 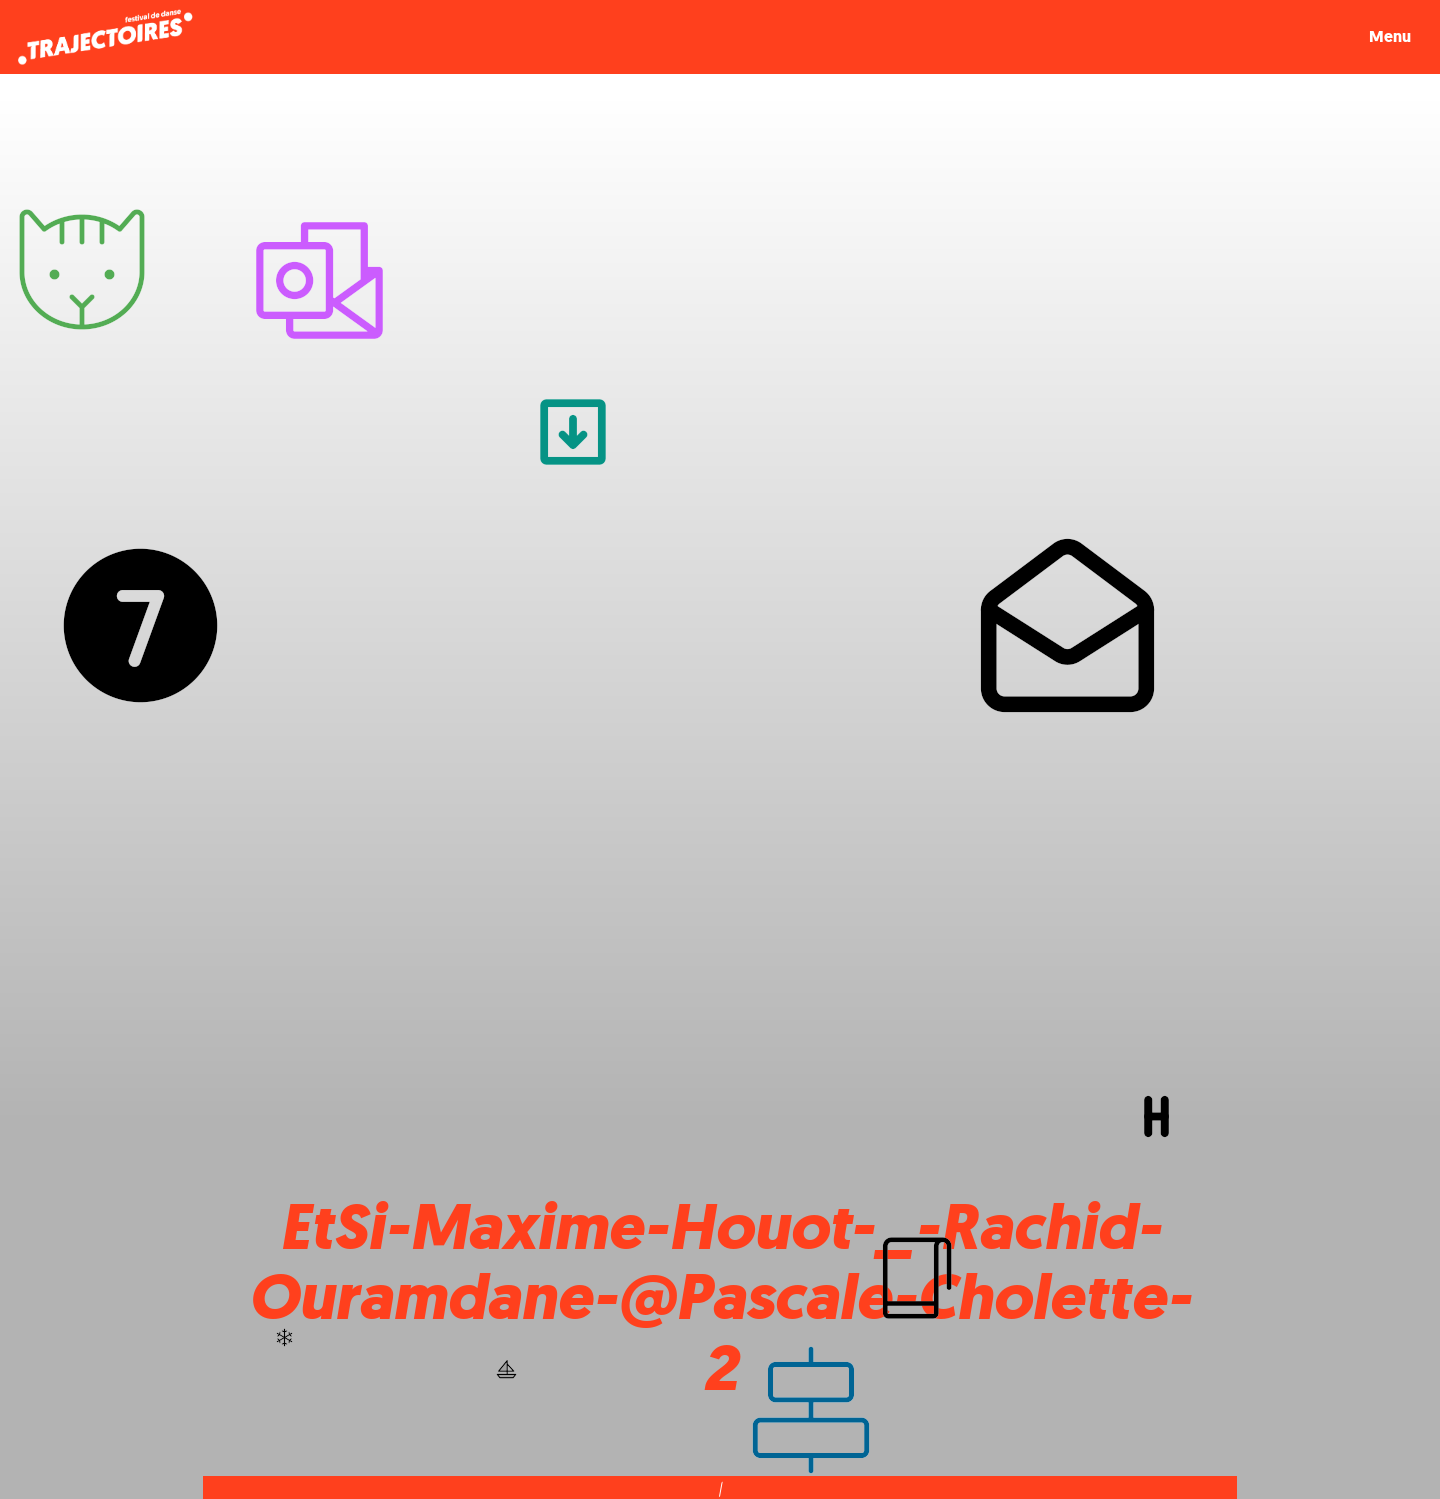 I want to click on access sailing or boating features, so click(x=506, y=1370).